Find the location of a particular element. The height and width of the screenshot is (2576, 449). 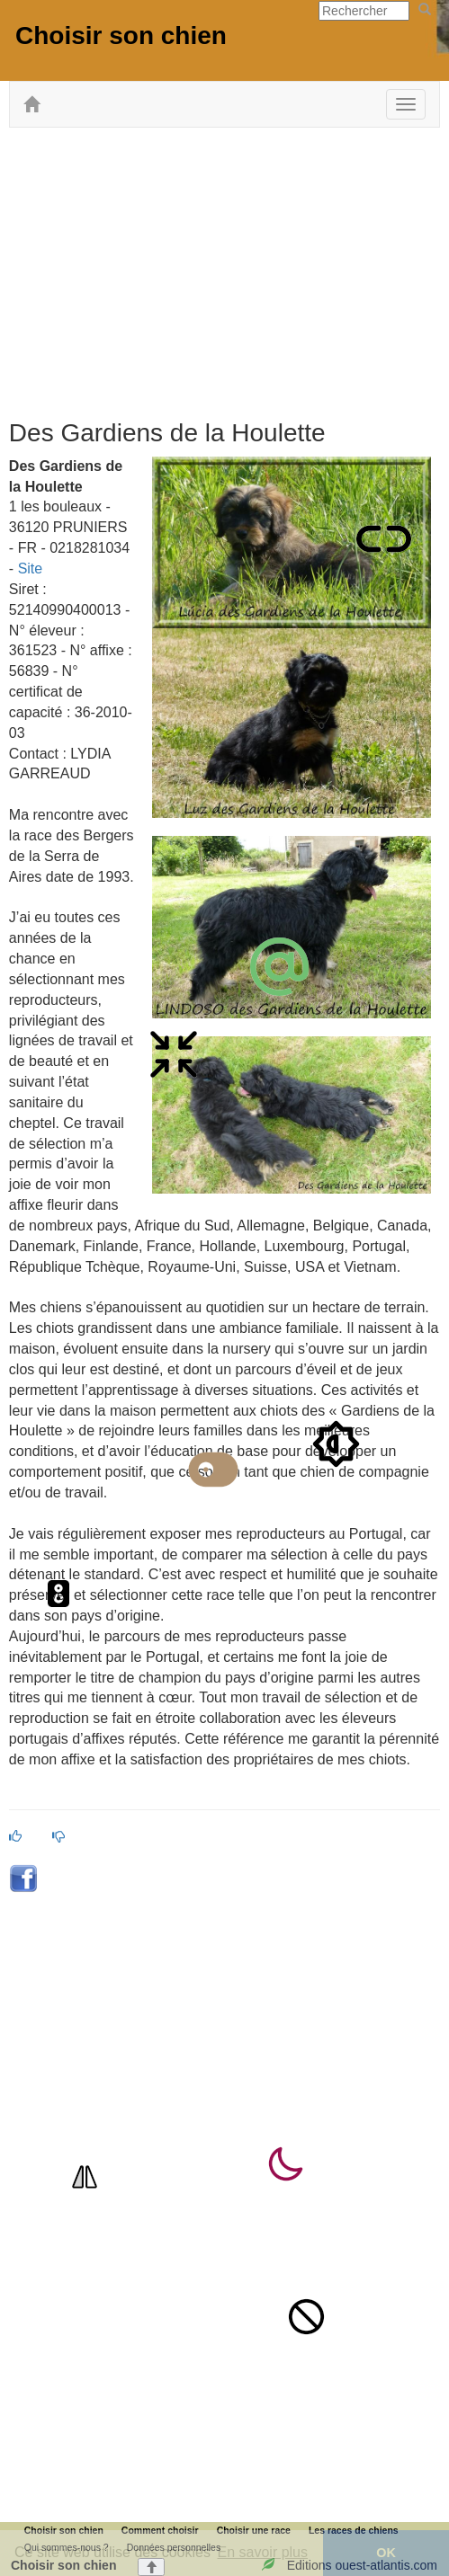

adjust speaker or audio output settings is located at coordinates (58, 1594).